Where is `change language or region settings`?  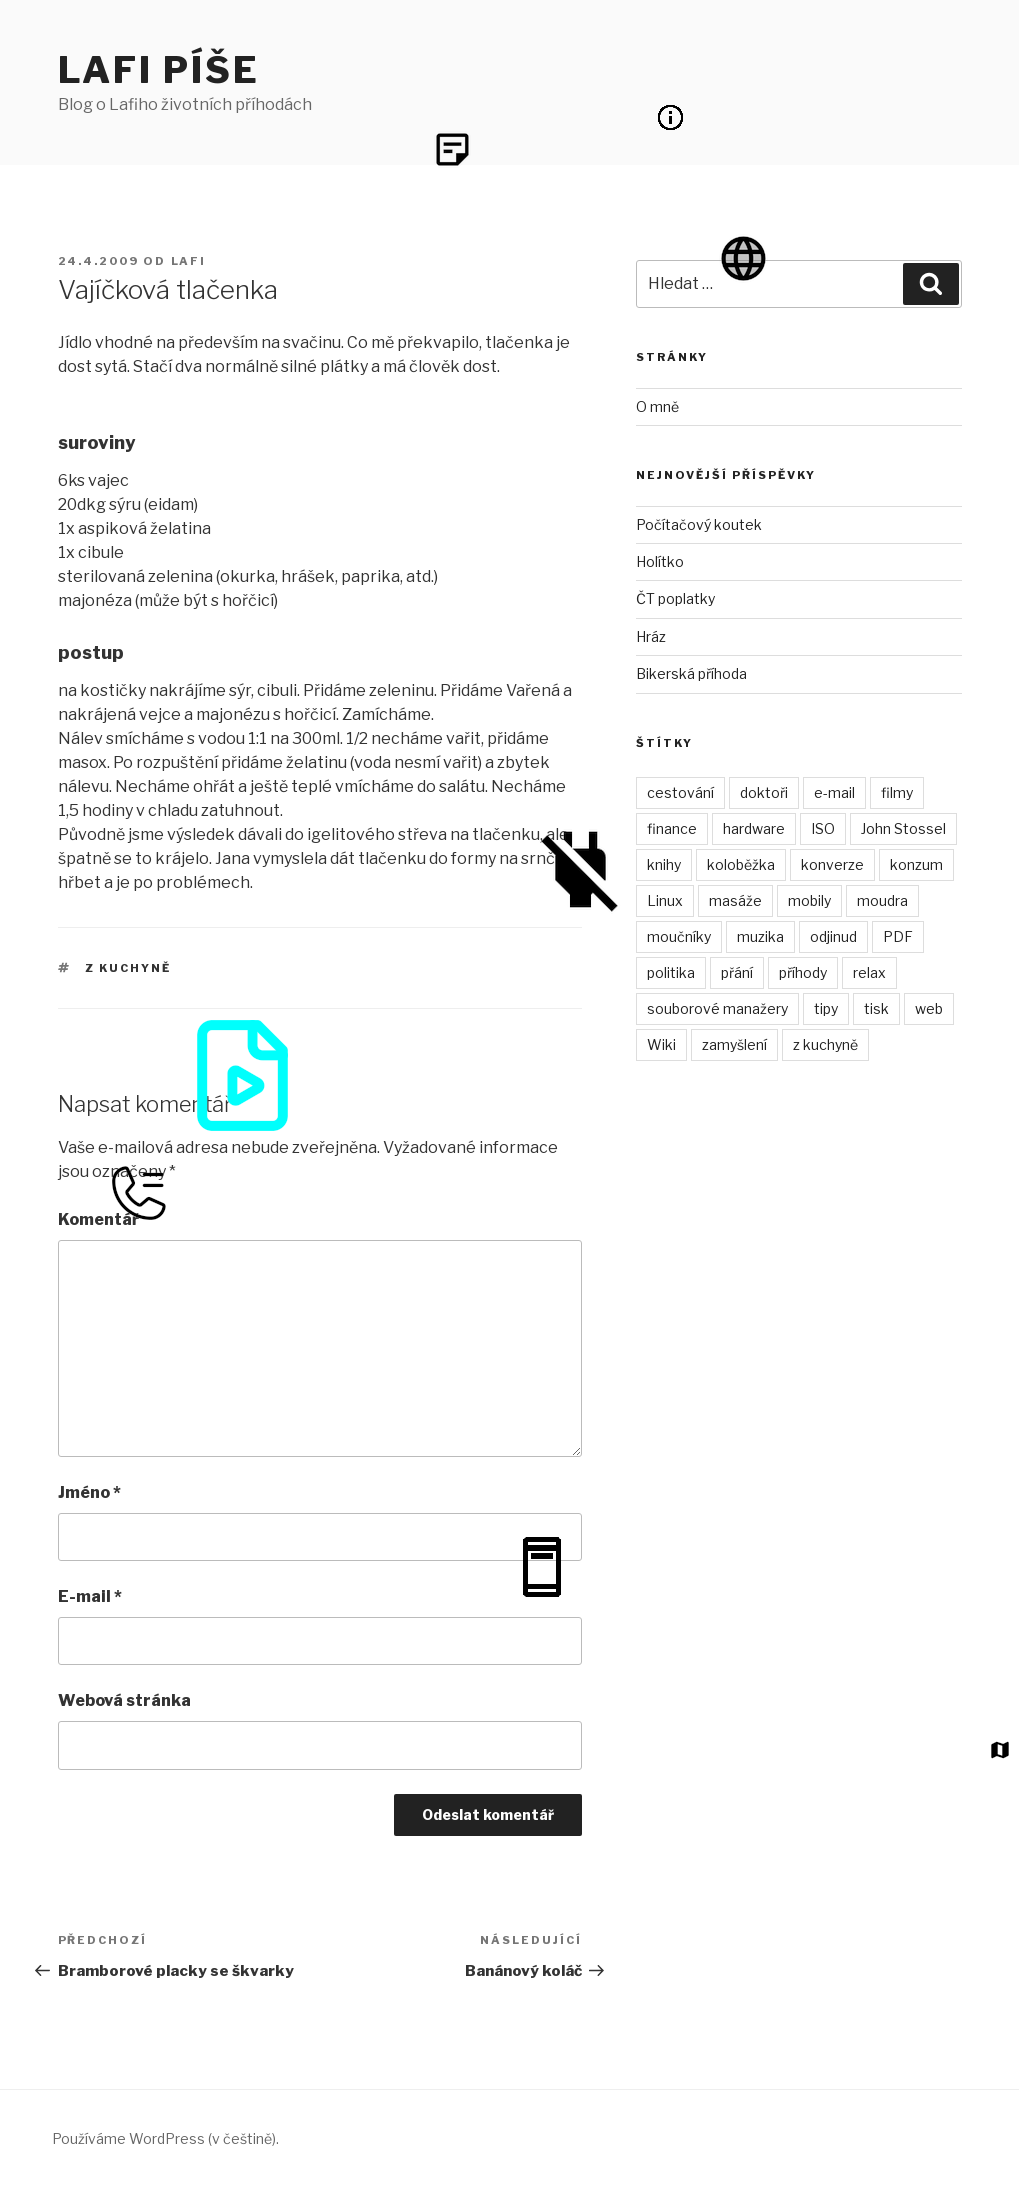
change language or region settings is located at coordinates (743, 258).